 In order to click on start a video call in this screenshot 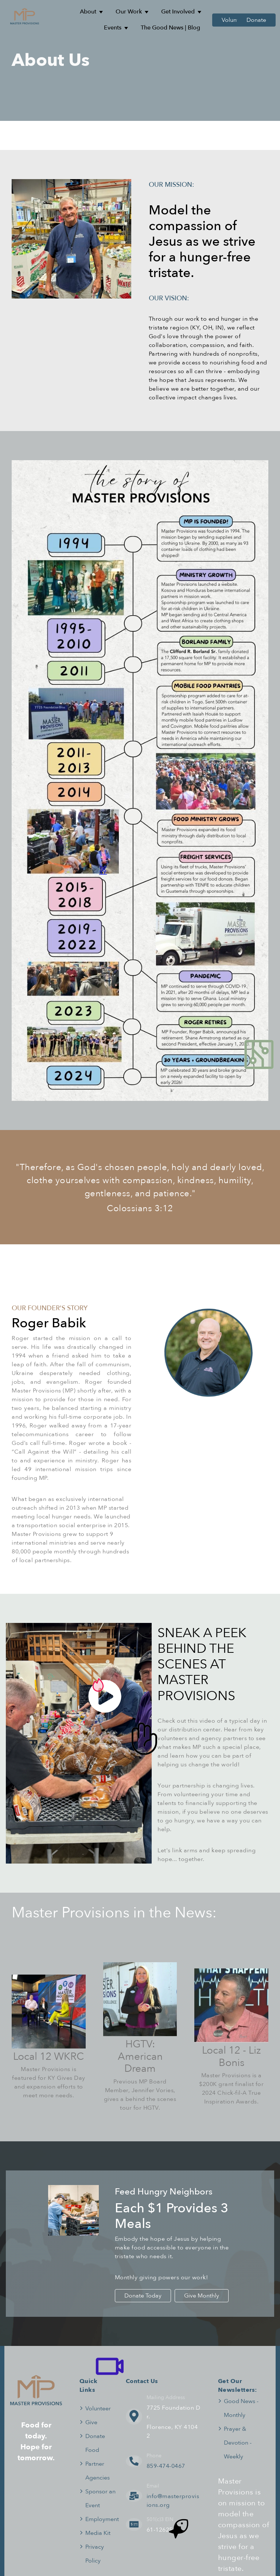, I will do `click(109, 2366)`.